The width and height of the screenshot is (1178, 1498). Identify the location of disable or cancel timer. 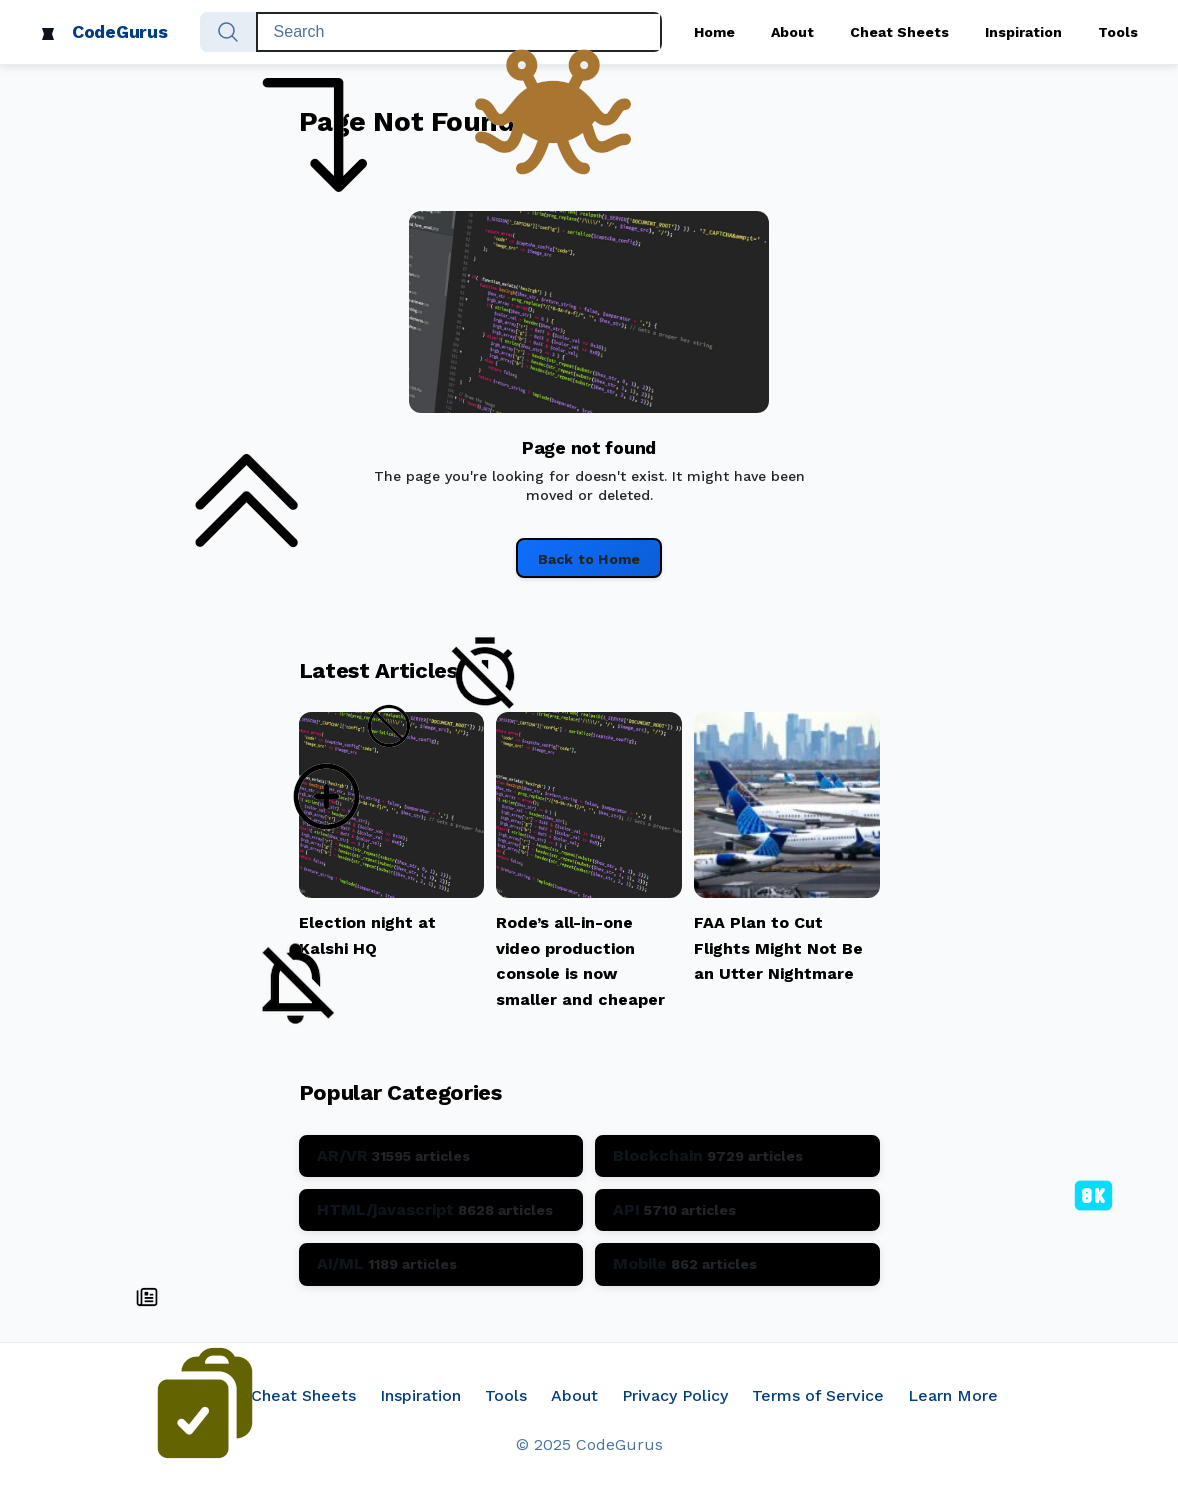
(485, 673).